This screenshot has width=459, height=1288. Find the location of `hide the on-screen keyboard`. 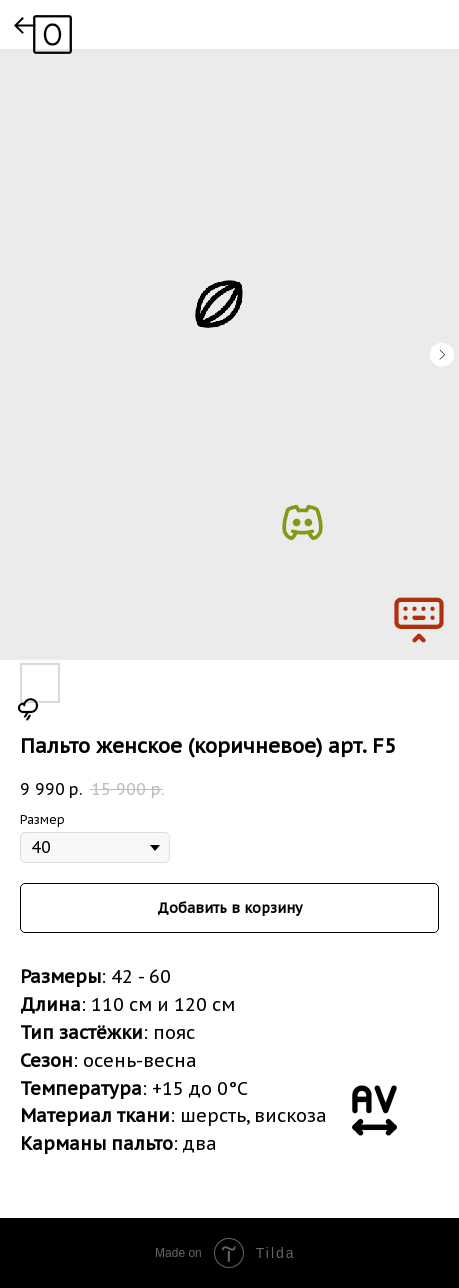

hide the on-screen keyboard is located at coordinates (419, 620).